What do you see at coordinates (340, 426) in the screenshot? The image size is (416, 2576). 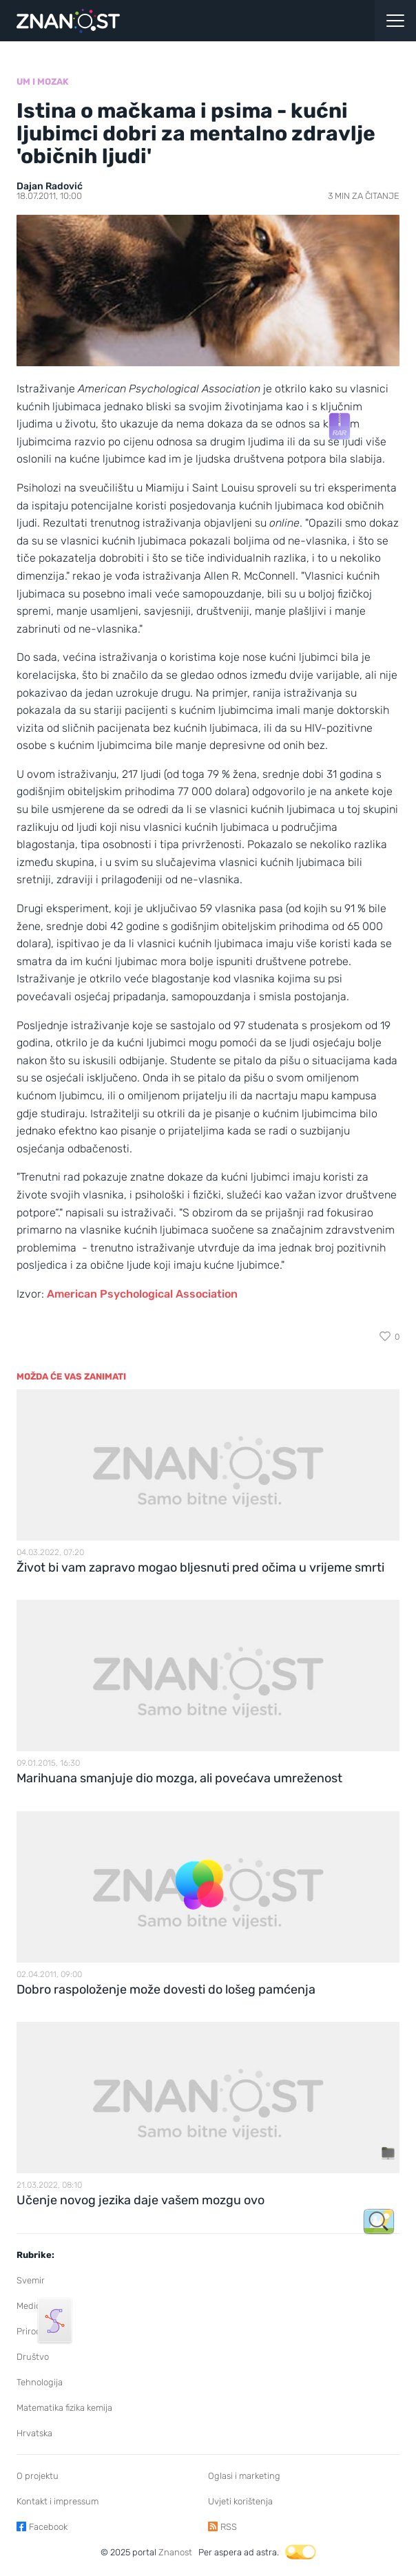 I see `a compressed RAR archive file` at bounding box center [340, 426].